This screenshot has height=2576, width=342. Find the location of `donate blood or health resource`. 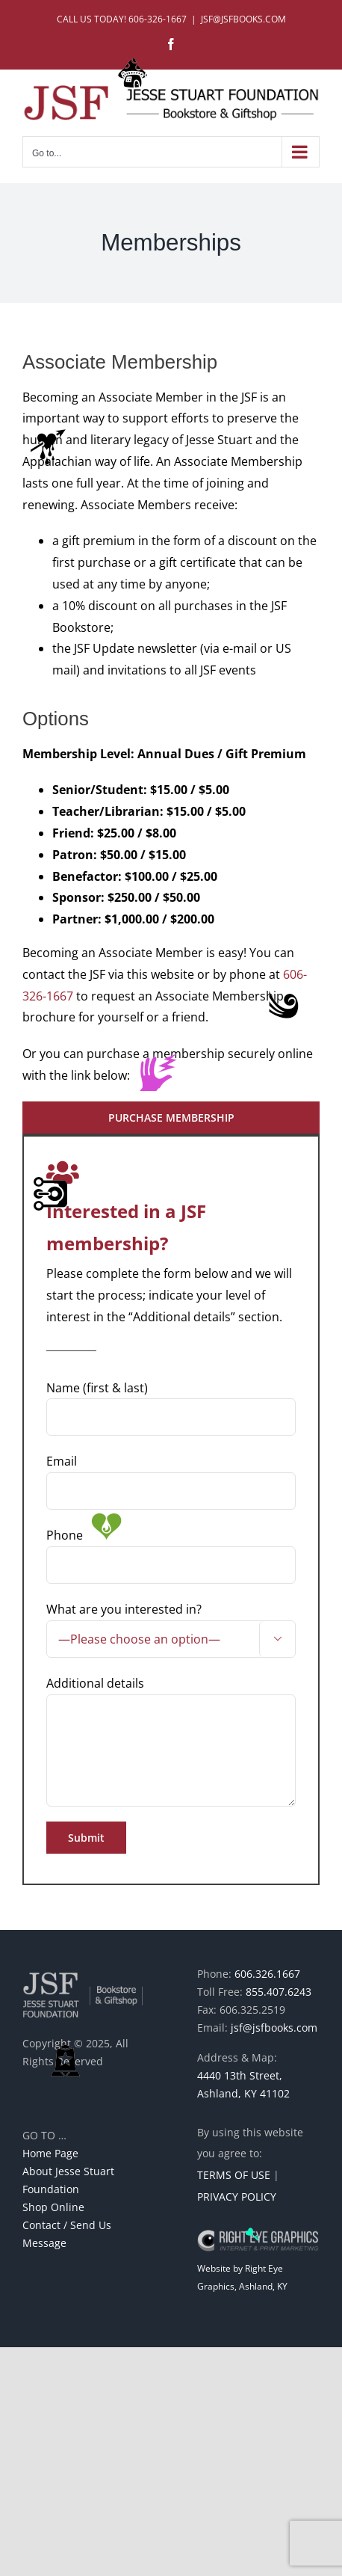

donate blood or health resource is located at coordinates (106, 1525).